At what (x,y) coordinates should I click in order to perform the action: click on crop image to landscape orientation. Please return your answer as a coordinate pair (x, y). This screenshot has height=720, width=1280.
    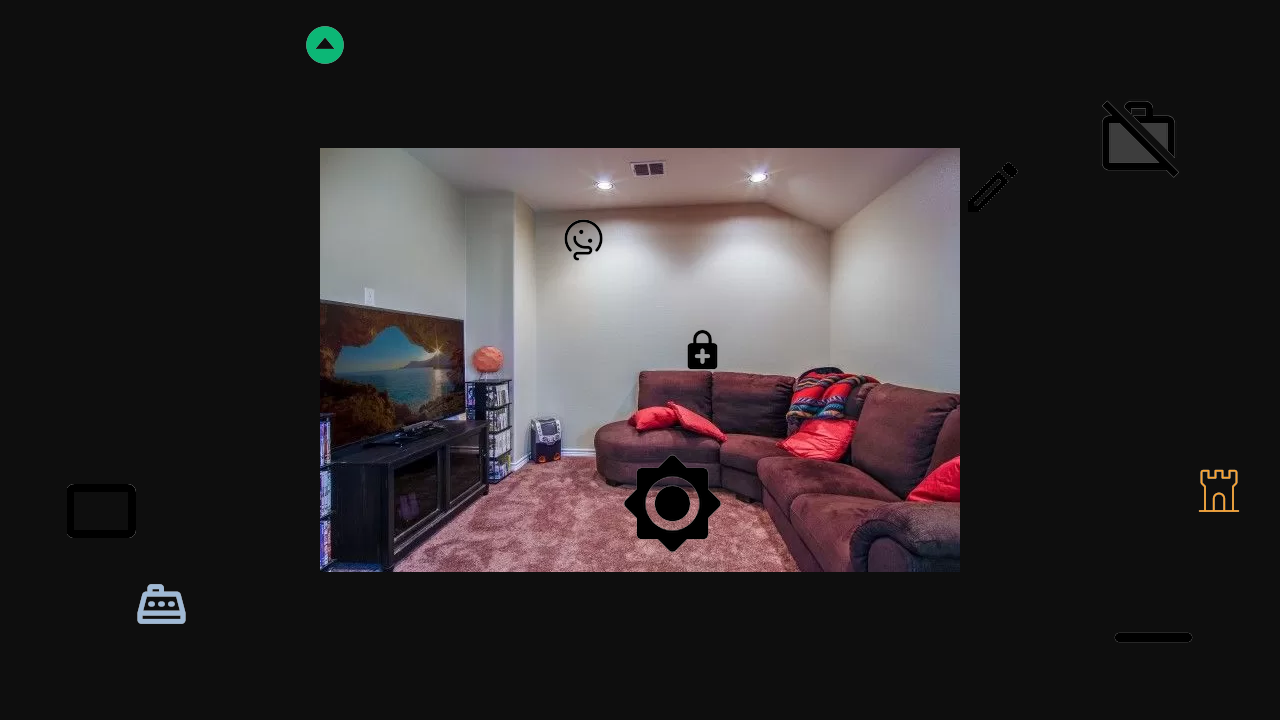
    Looking at the image, I should click on (101, 511).